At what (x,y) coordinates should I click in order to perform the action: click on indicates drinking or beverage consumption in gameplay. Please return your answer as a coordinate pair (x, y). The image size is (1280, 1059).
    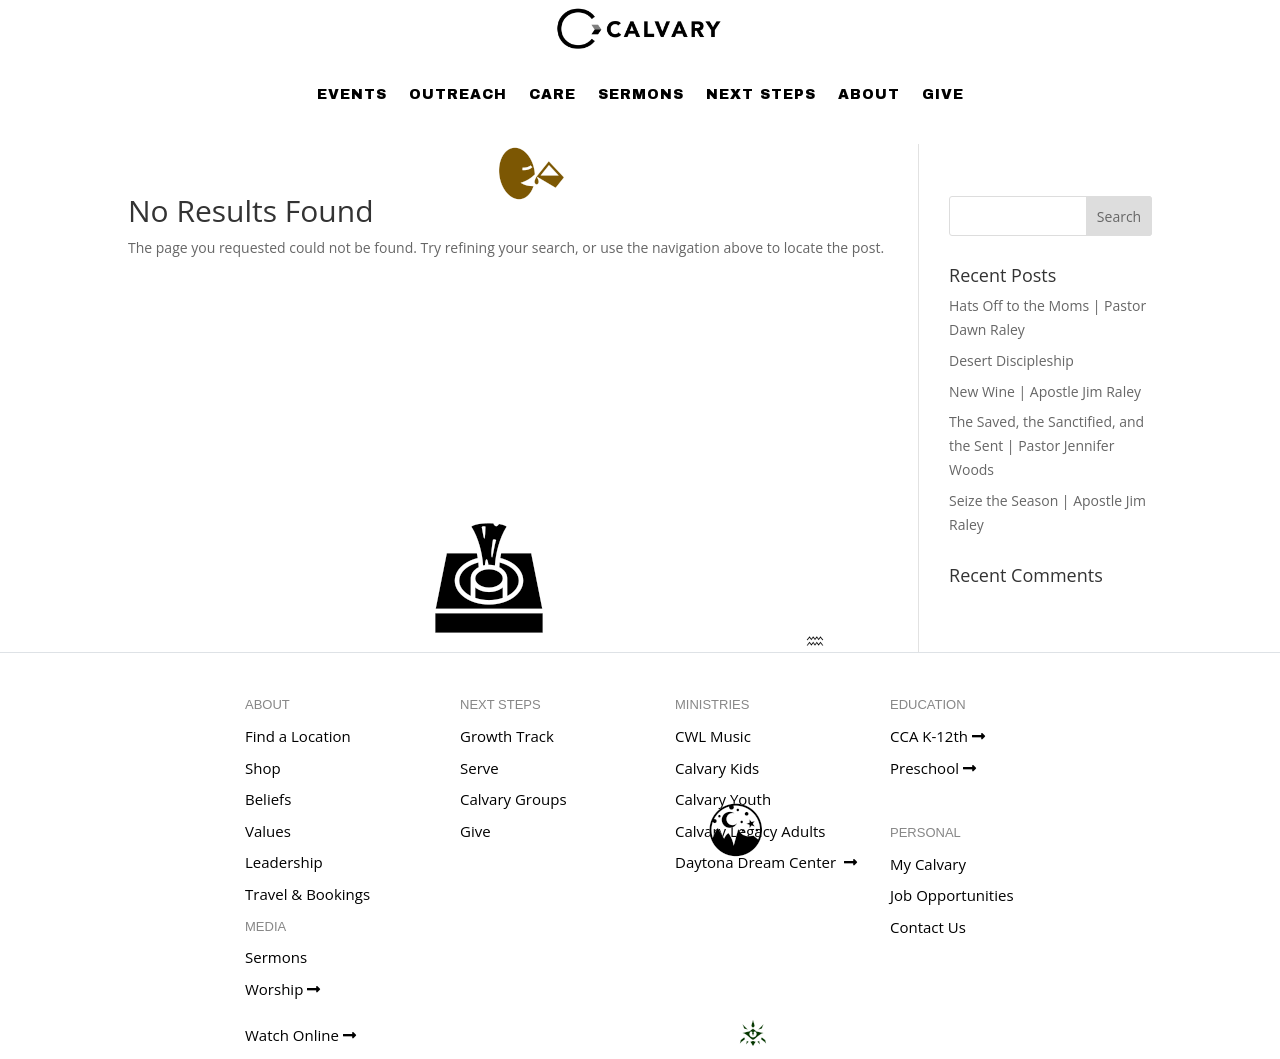
    Looking at the image, I should click on (531, 173).